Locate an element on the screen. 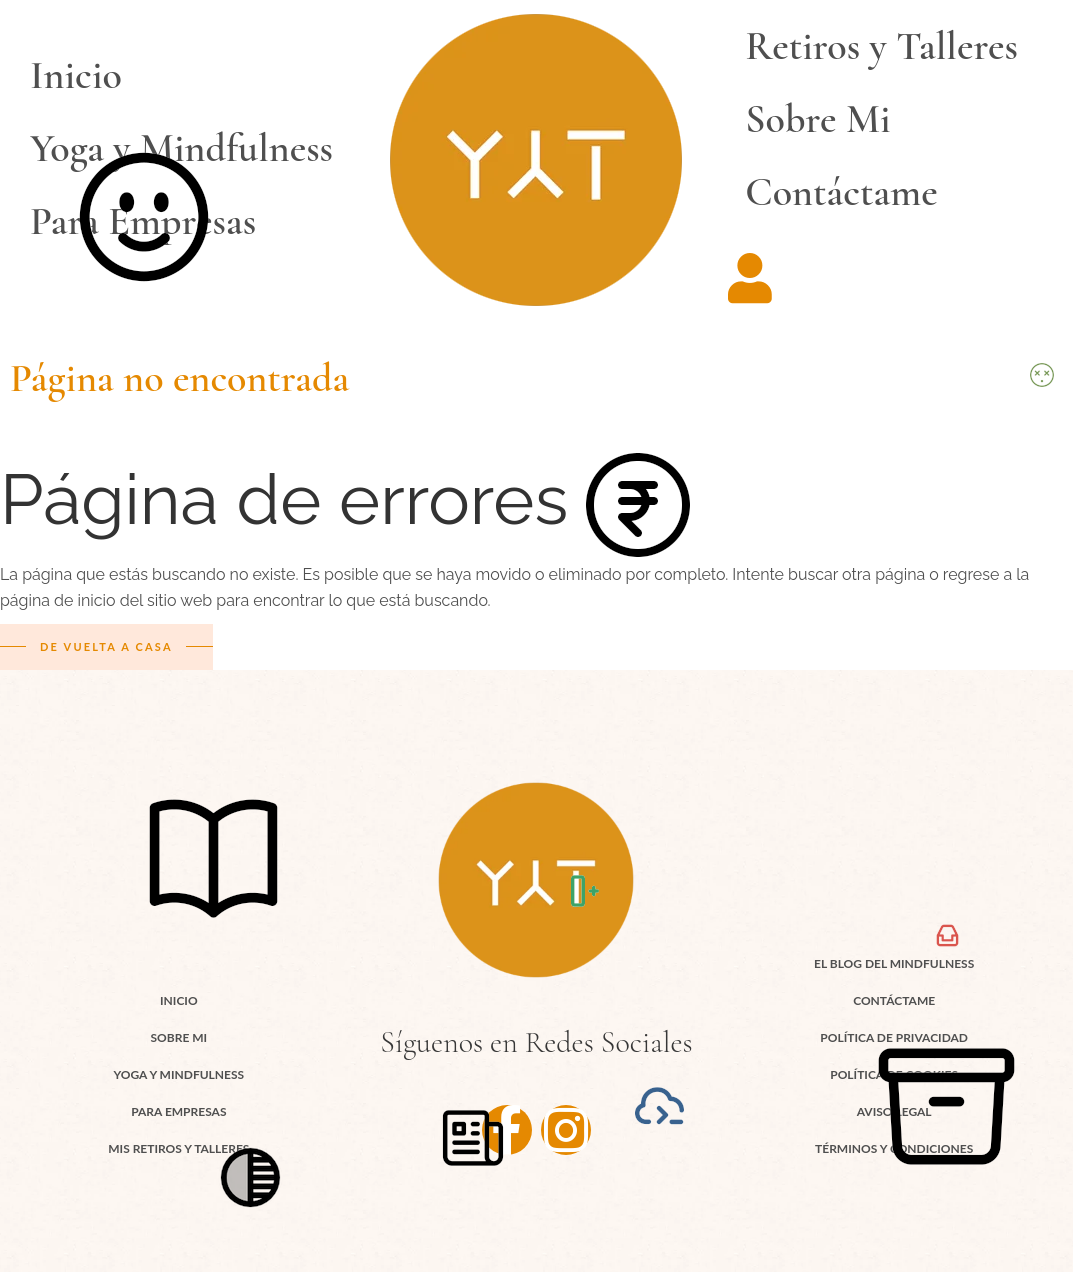 This screenshot has height=1272, width=1073. insert a new column to the right is located at coordinates (585, 891).